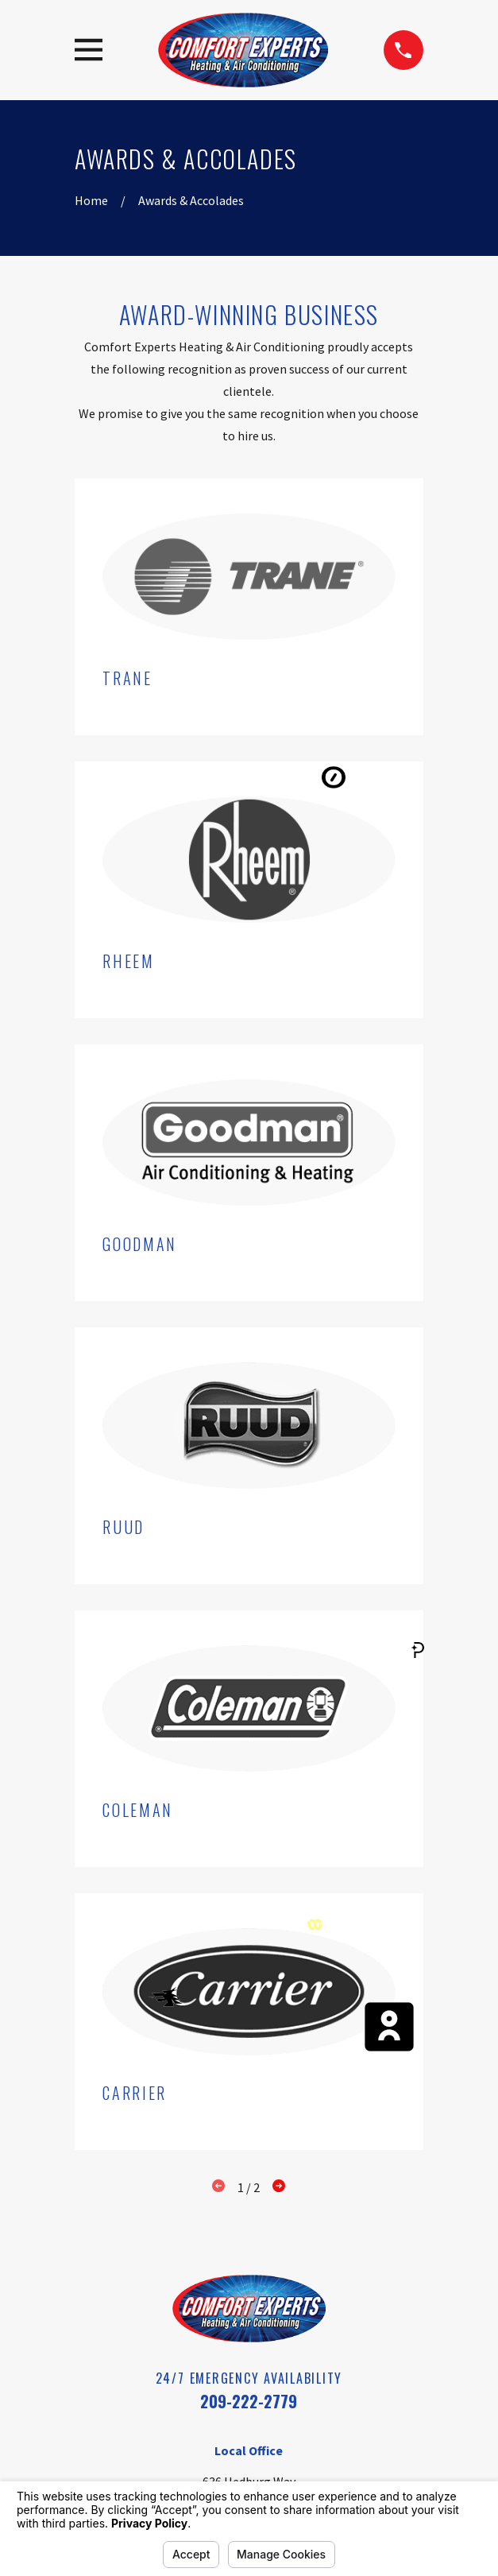  Describe the element at coordinates (315, 1924) in the screenshot. I see `open Webex video conferencing app` at that location.